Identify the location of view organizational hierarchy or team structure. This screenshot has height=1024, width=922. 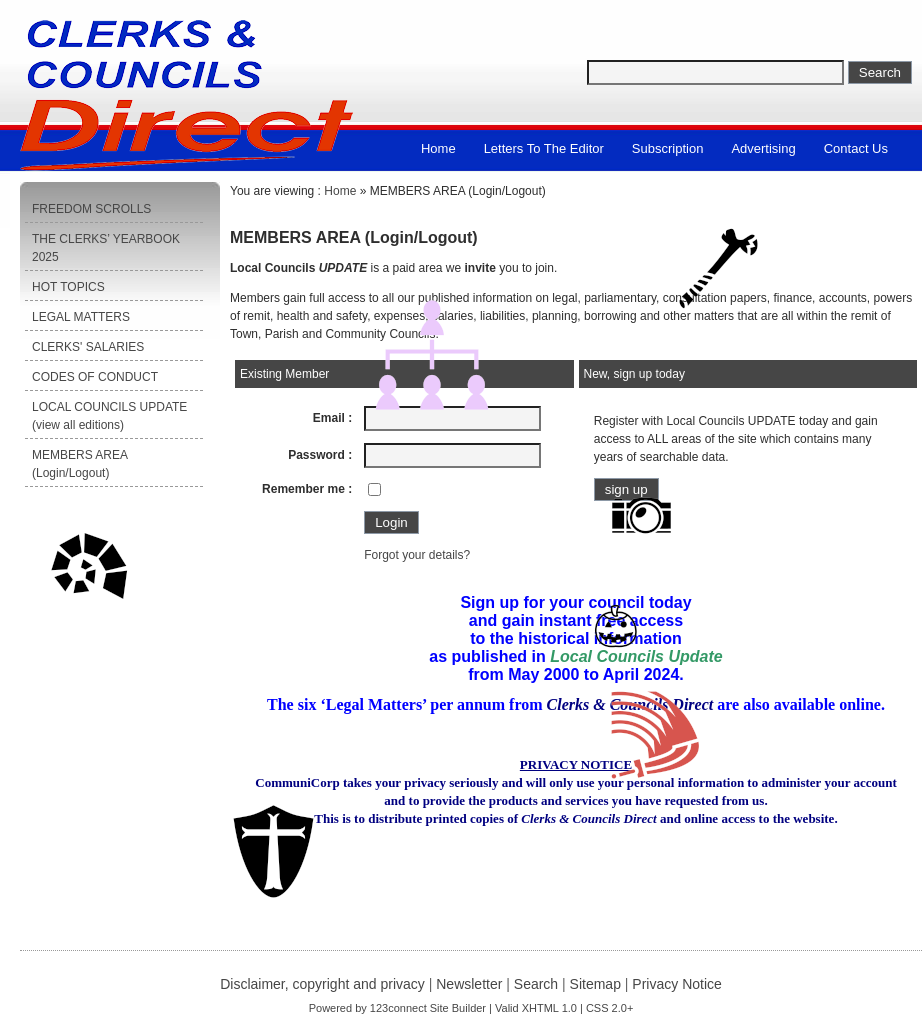
(432, 355).